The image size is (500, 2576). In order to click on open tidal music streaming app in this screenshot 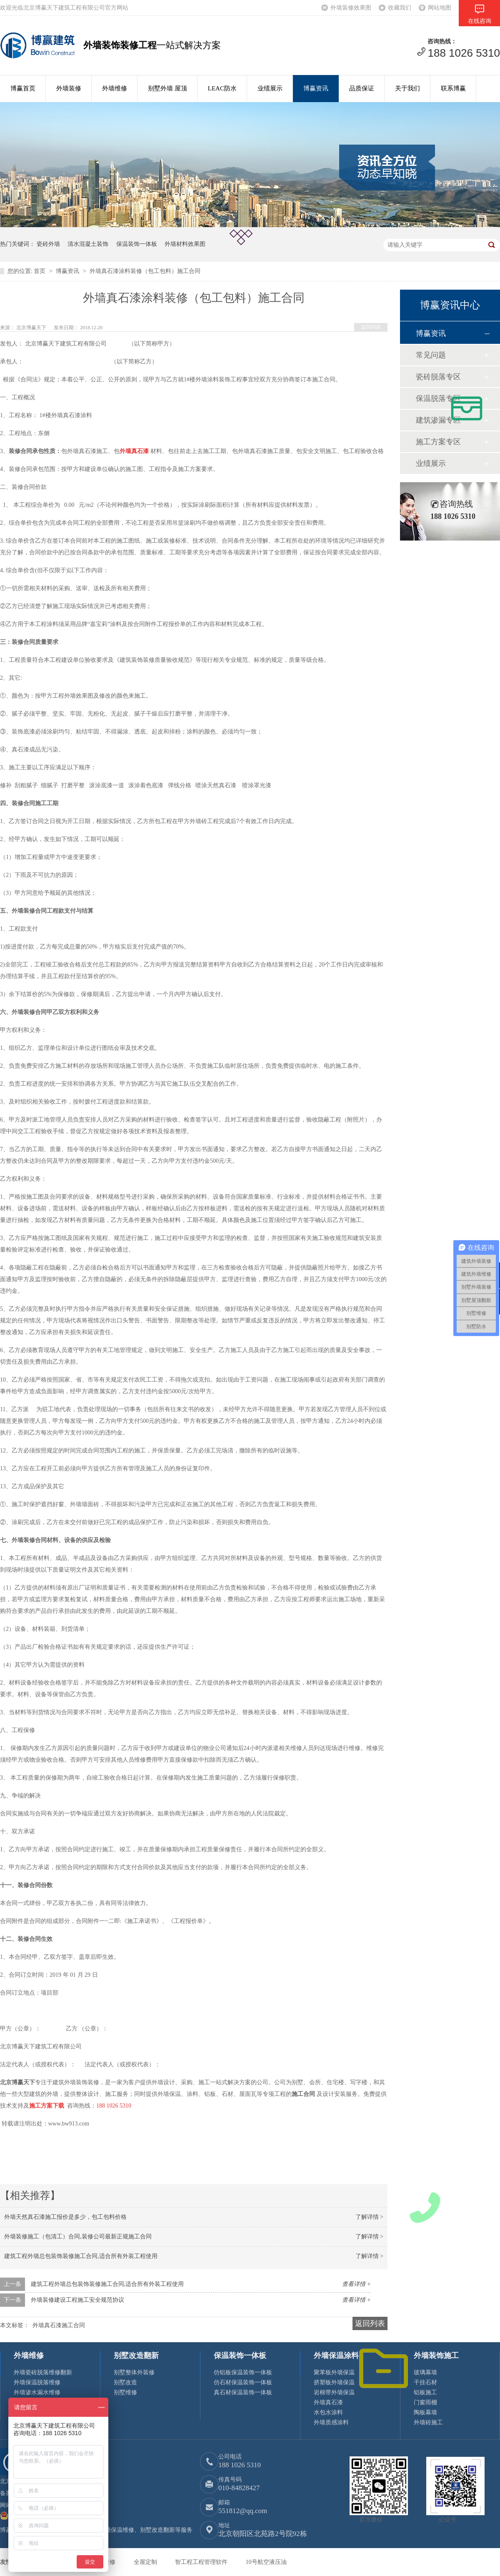, I will do `click(241, 236)`.